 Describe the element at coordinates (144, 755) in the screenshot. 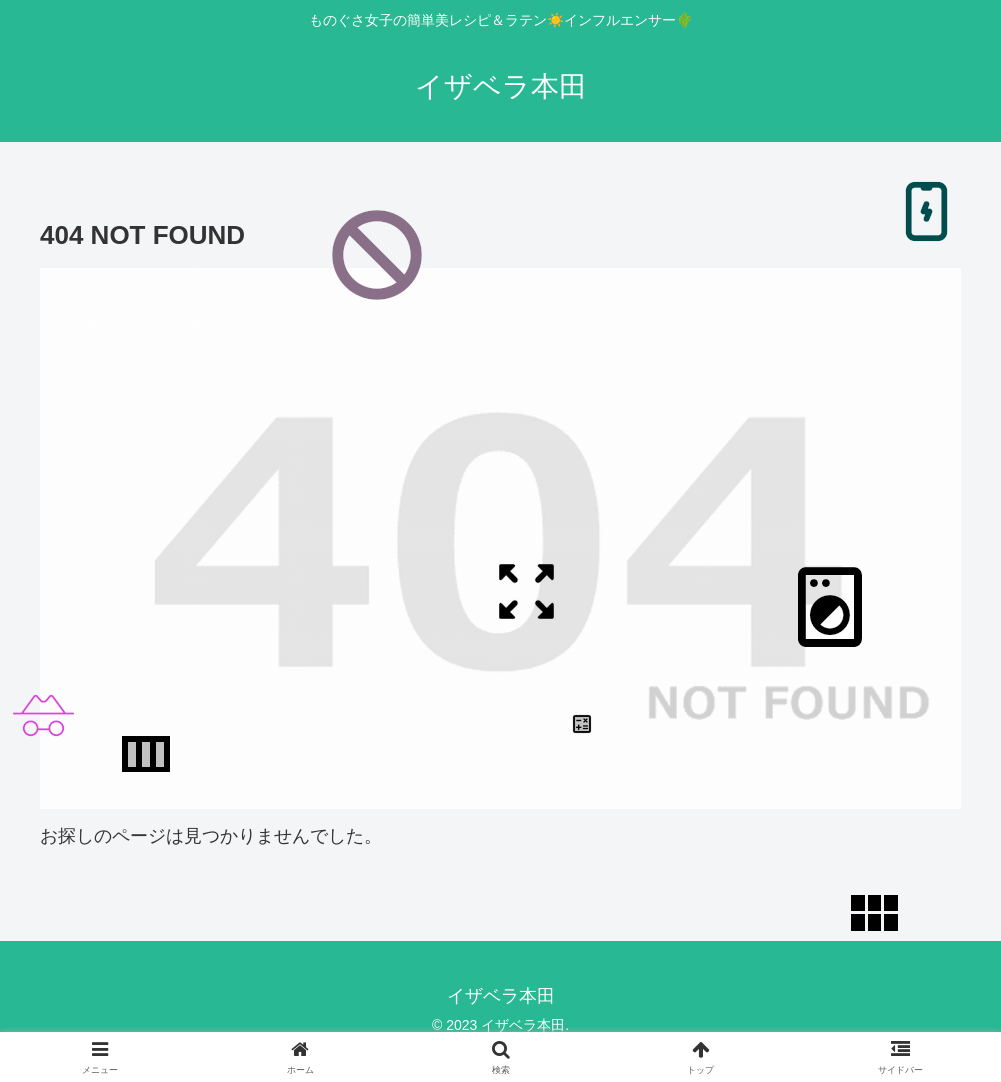

I see `switch to column view layout` at that location.